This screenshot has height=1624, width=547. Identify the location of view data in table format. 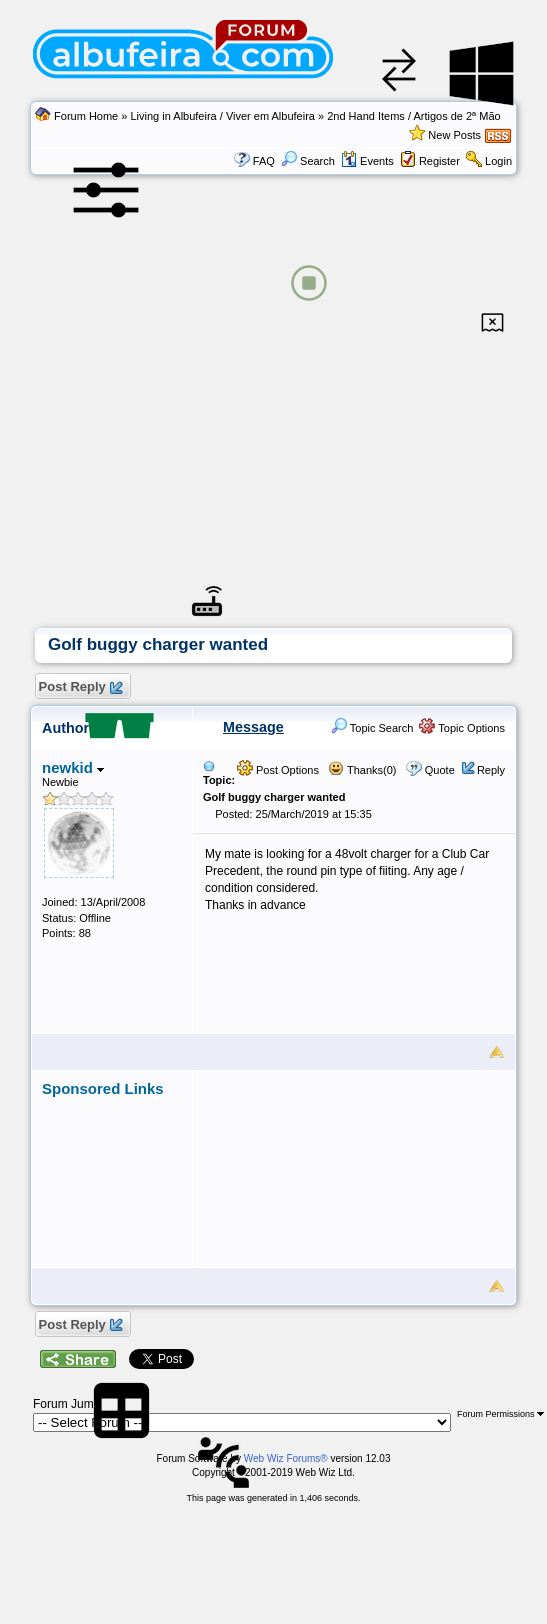
(121, 1410).